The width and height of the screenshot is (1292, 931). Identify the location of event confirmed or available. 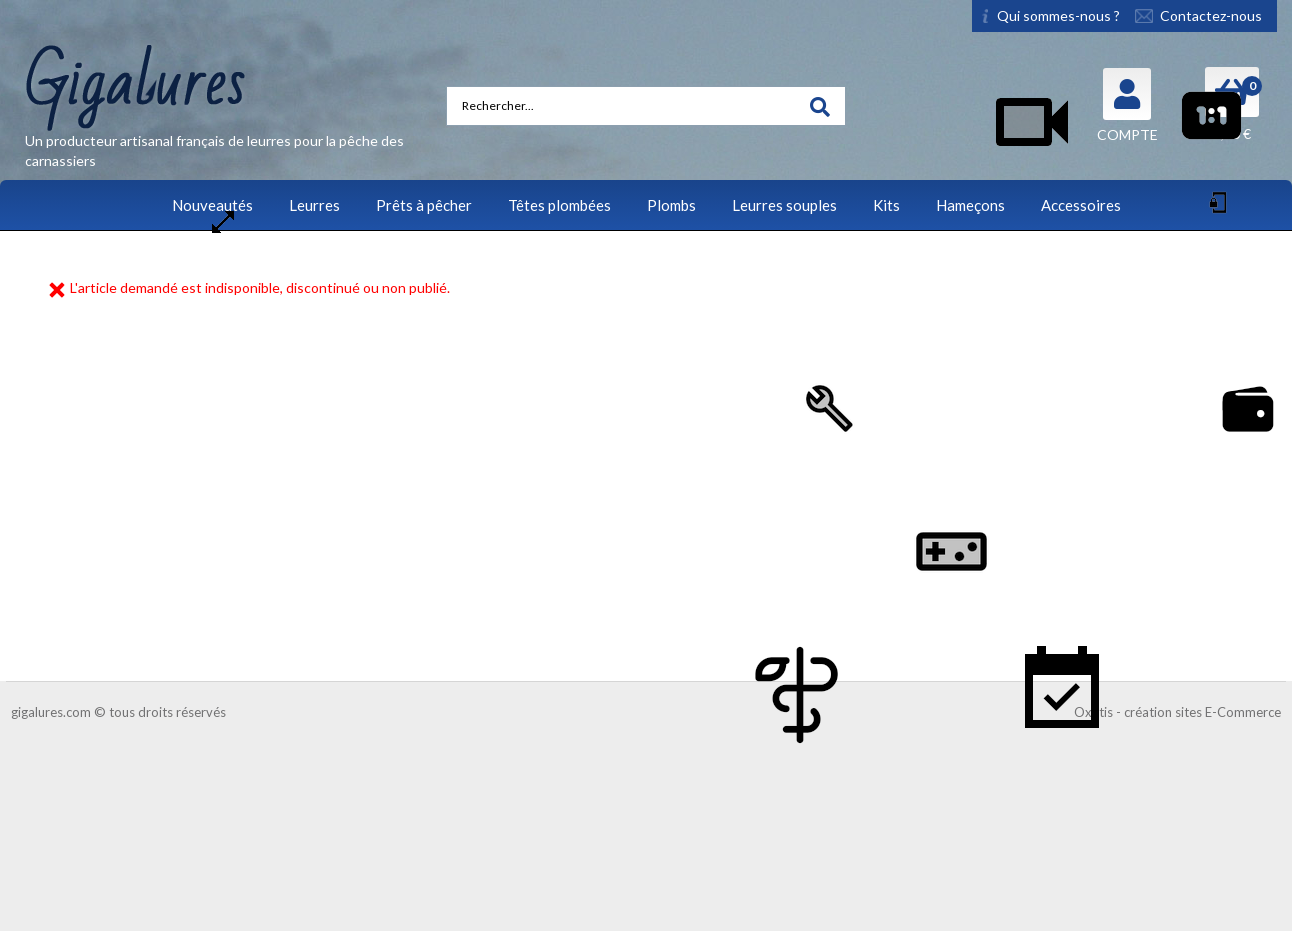
(1062, 691).